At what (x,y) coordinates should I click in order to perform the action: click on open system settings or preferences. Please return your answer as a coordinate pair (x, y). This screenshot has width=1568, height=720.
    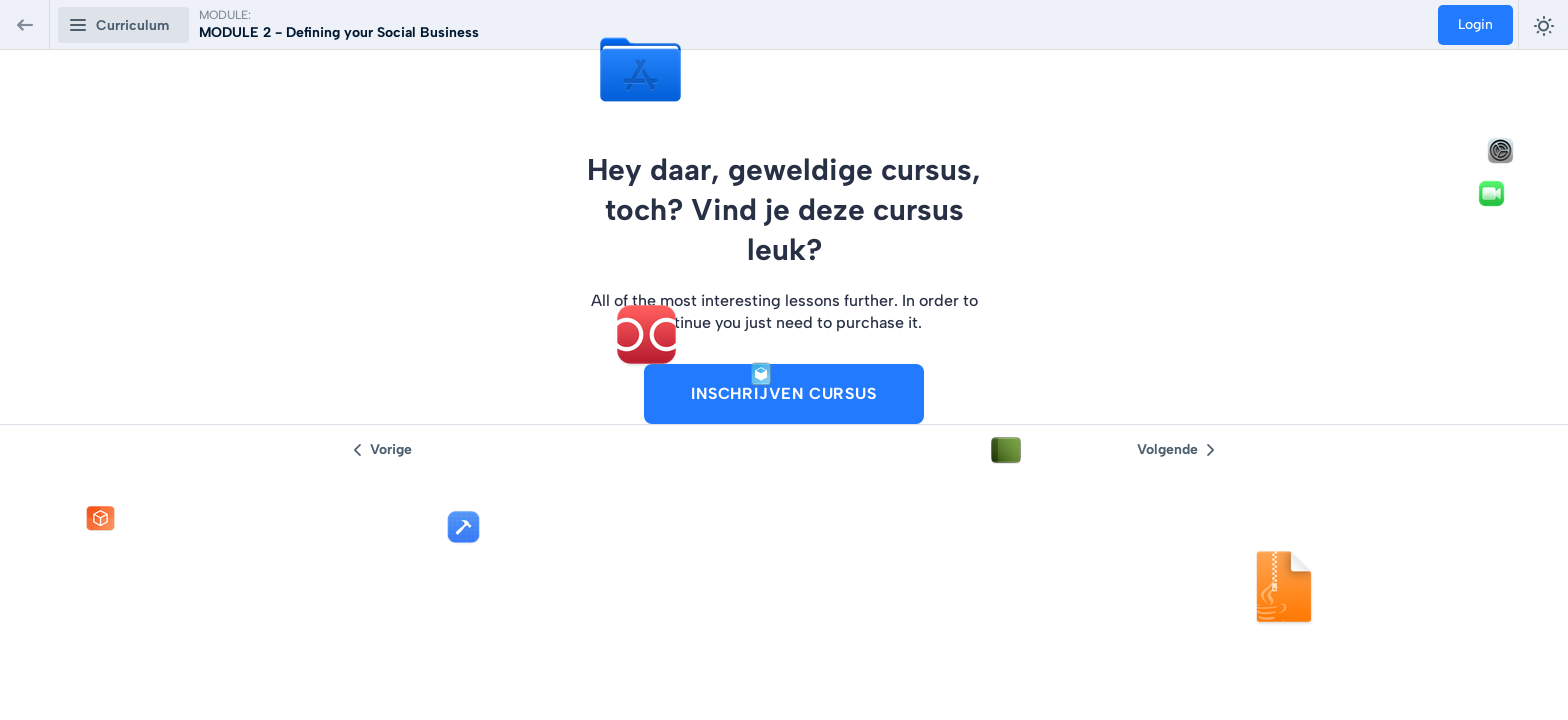
    Looking at the image, I should click on (1500, 150).